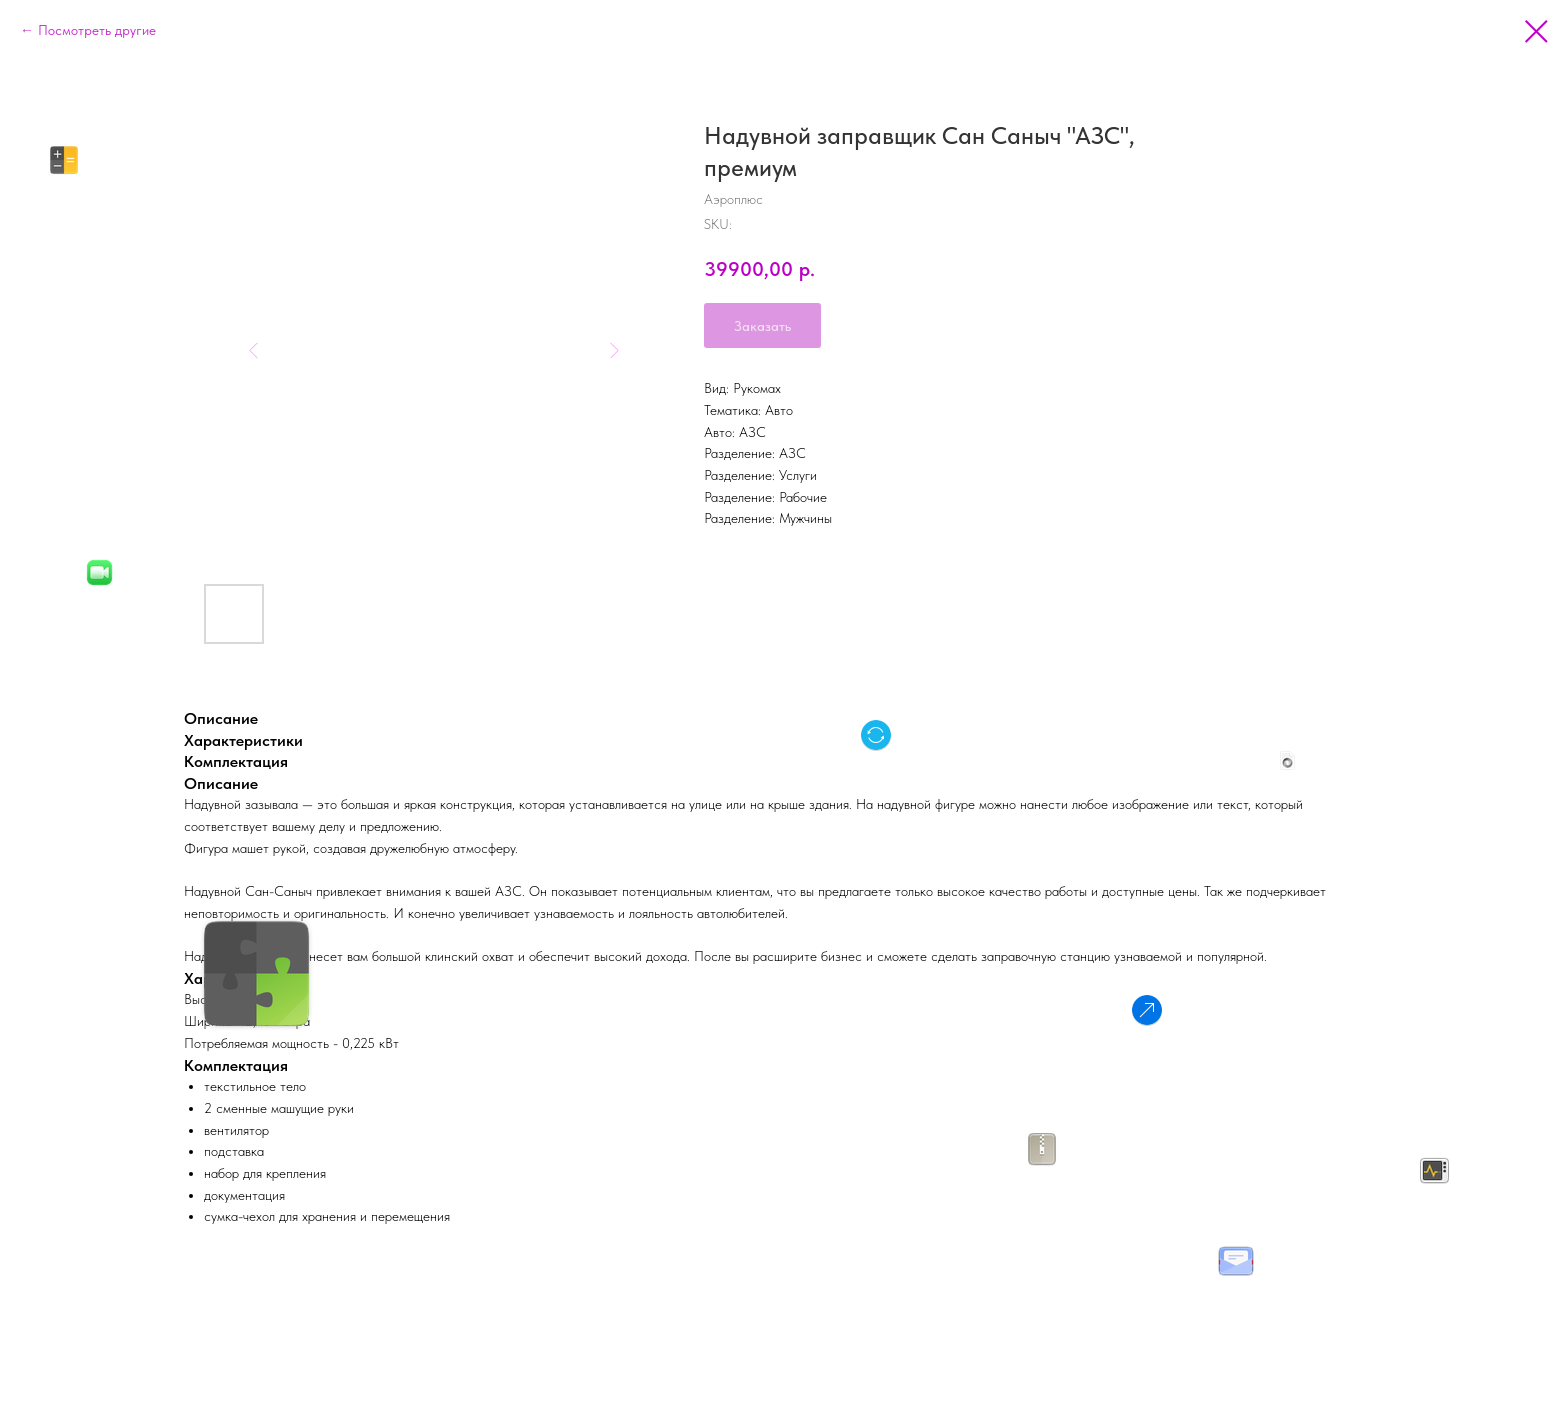 The width and height of the screenshot is (1568, 1428). Describe the element at coordinates (99, 572) in the screenshot. I see `open FaceTime to start a video call` at that location.